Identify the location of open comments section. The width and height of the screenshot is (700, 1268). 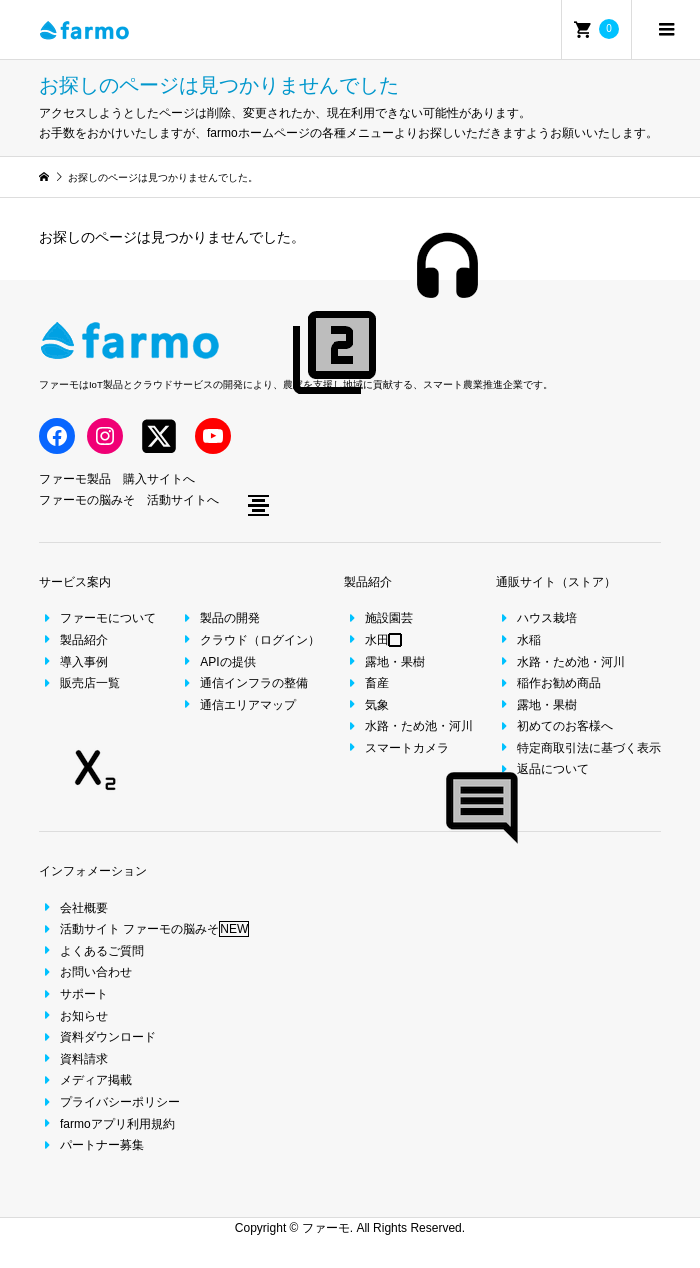
(482, 808).